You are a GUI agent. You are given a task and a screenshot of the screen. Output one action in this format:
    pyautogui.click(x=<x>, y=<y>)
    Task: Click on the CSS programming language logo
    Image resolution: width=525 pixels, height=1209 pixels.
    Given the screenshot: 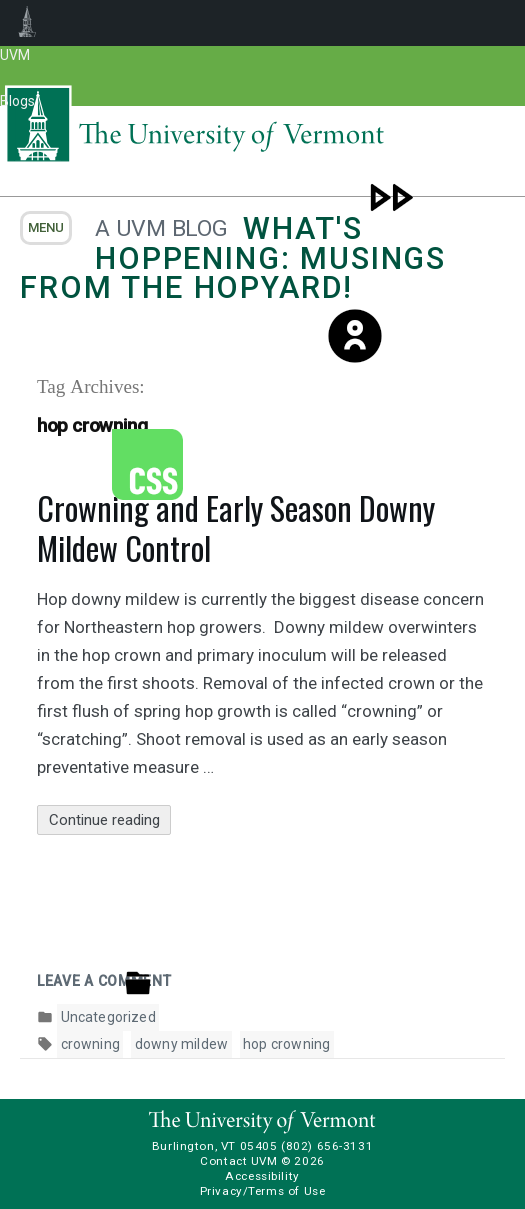 What is the action you would take?
    pyautogui.click(x=147, y=464)
    